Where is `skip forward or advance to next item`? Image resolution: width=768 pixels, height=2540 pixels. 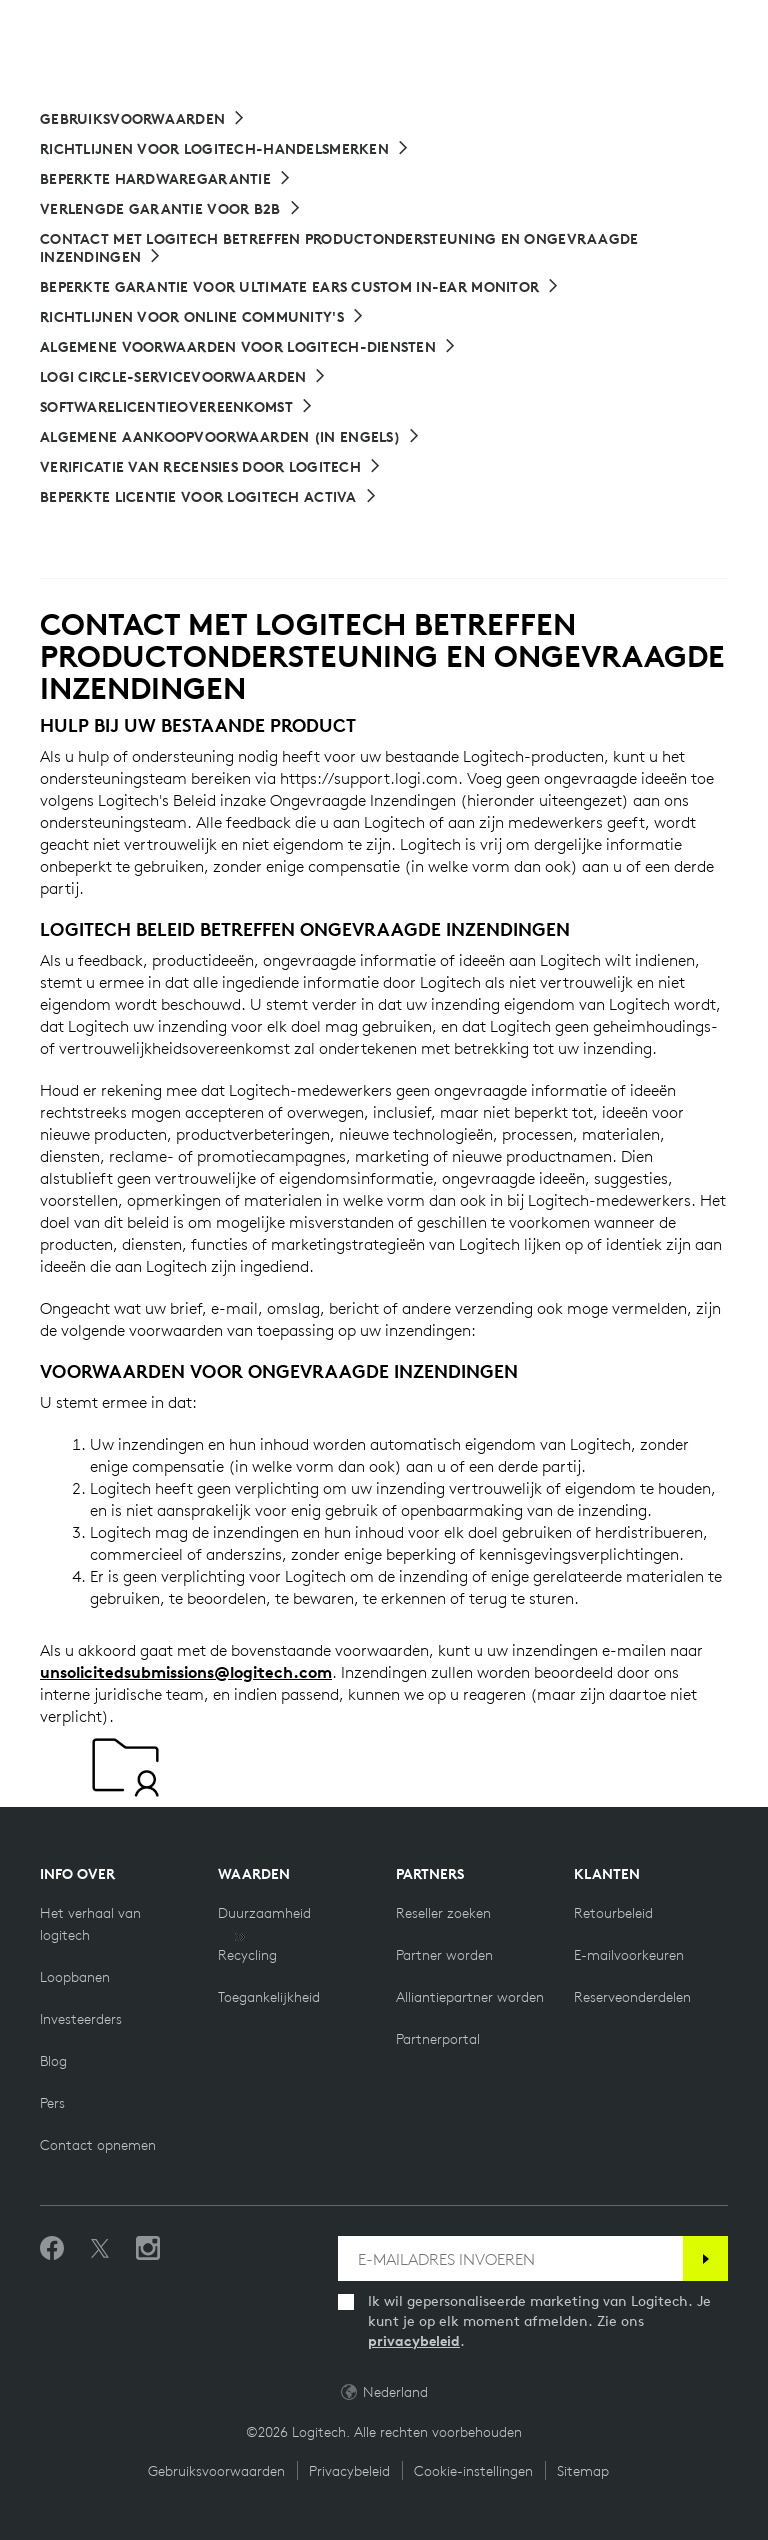 skip forward or advance to next item is located at coordinates (240, 1937).